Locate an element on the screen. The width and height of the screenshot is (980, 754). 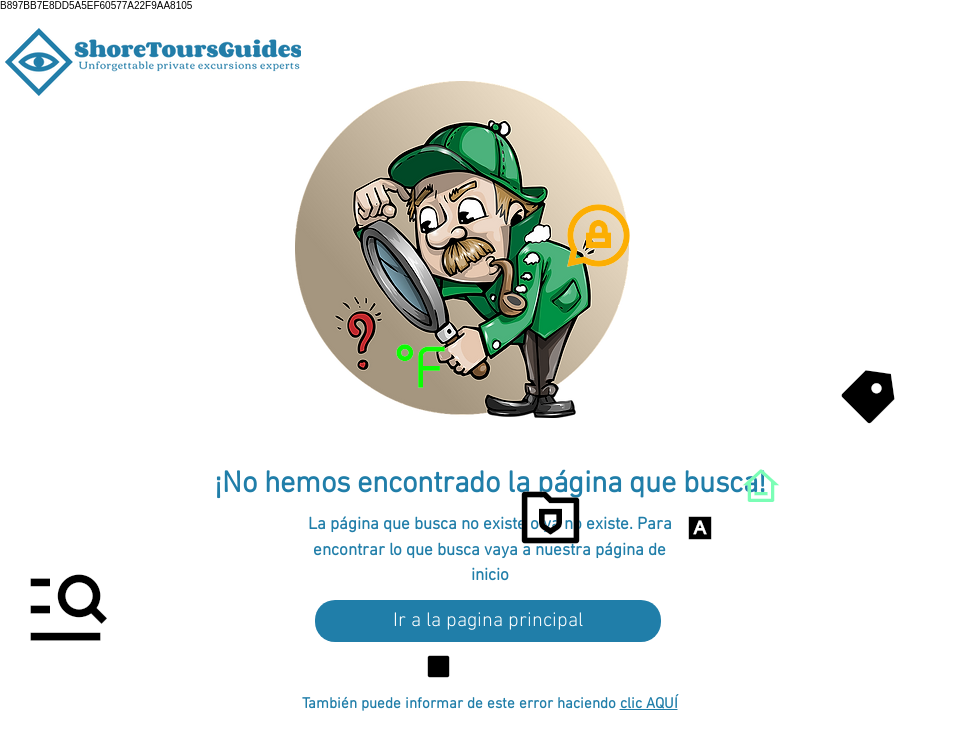
stop media playback is located at coordinates (438, 666).